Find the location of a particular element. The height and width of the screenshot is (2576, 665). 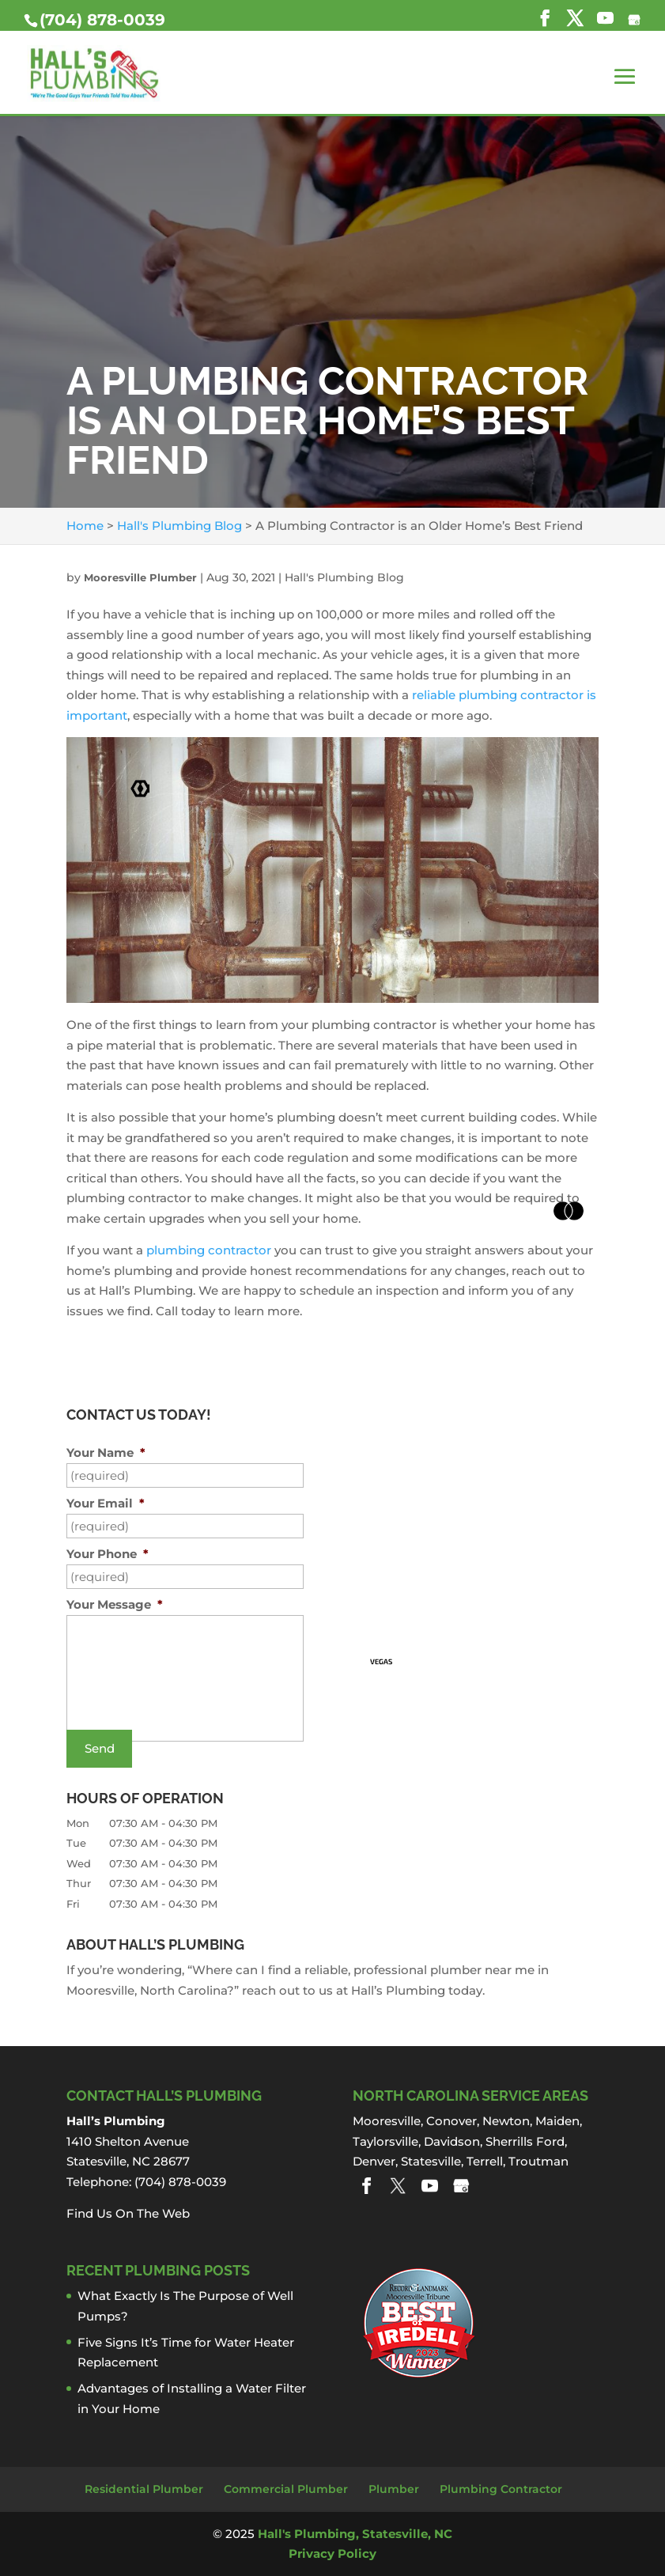

pay with mastercard is located at coordinates (569, 1211).